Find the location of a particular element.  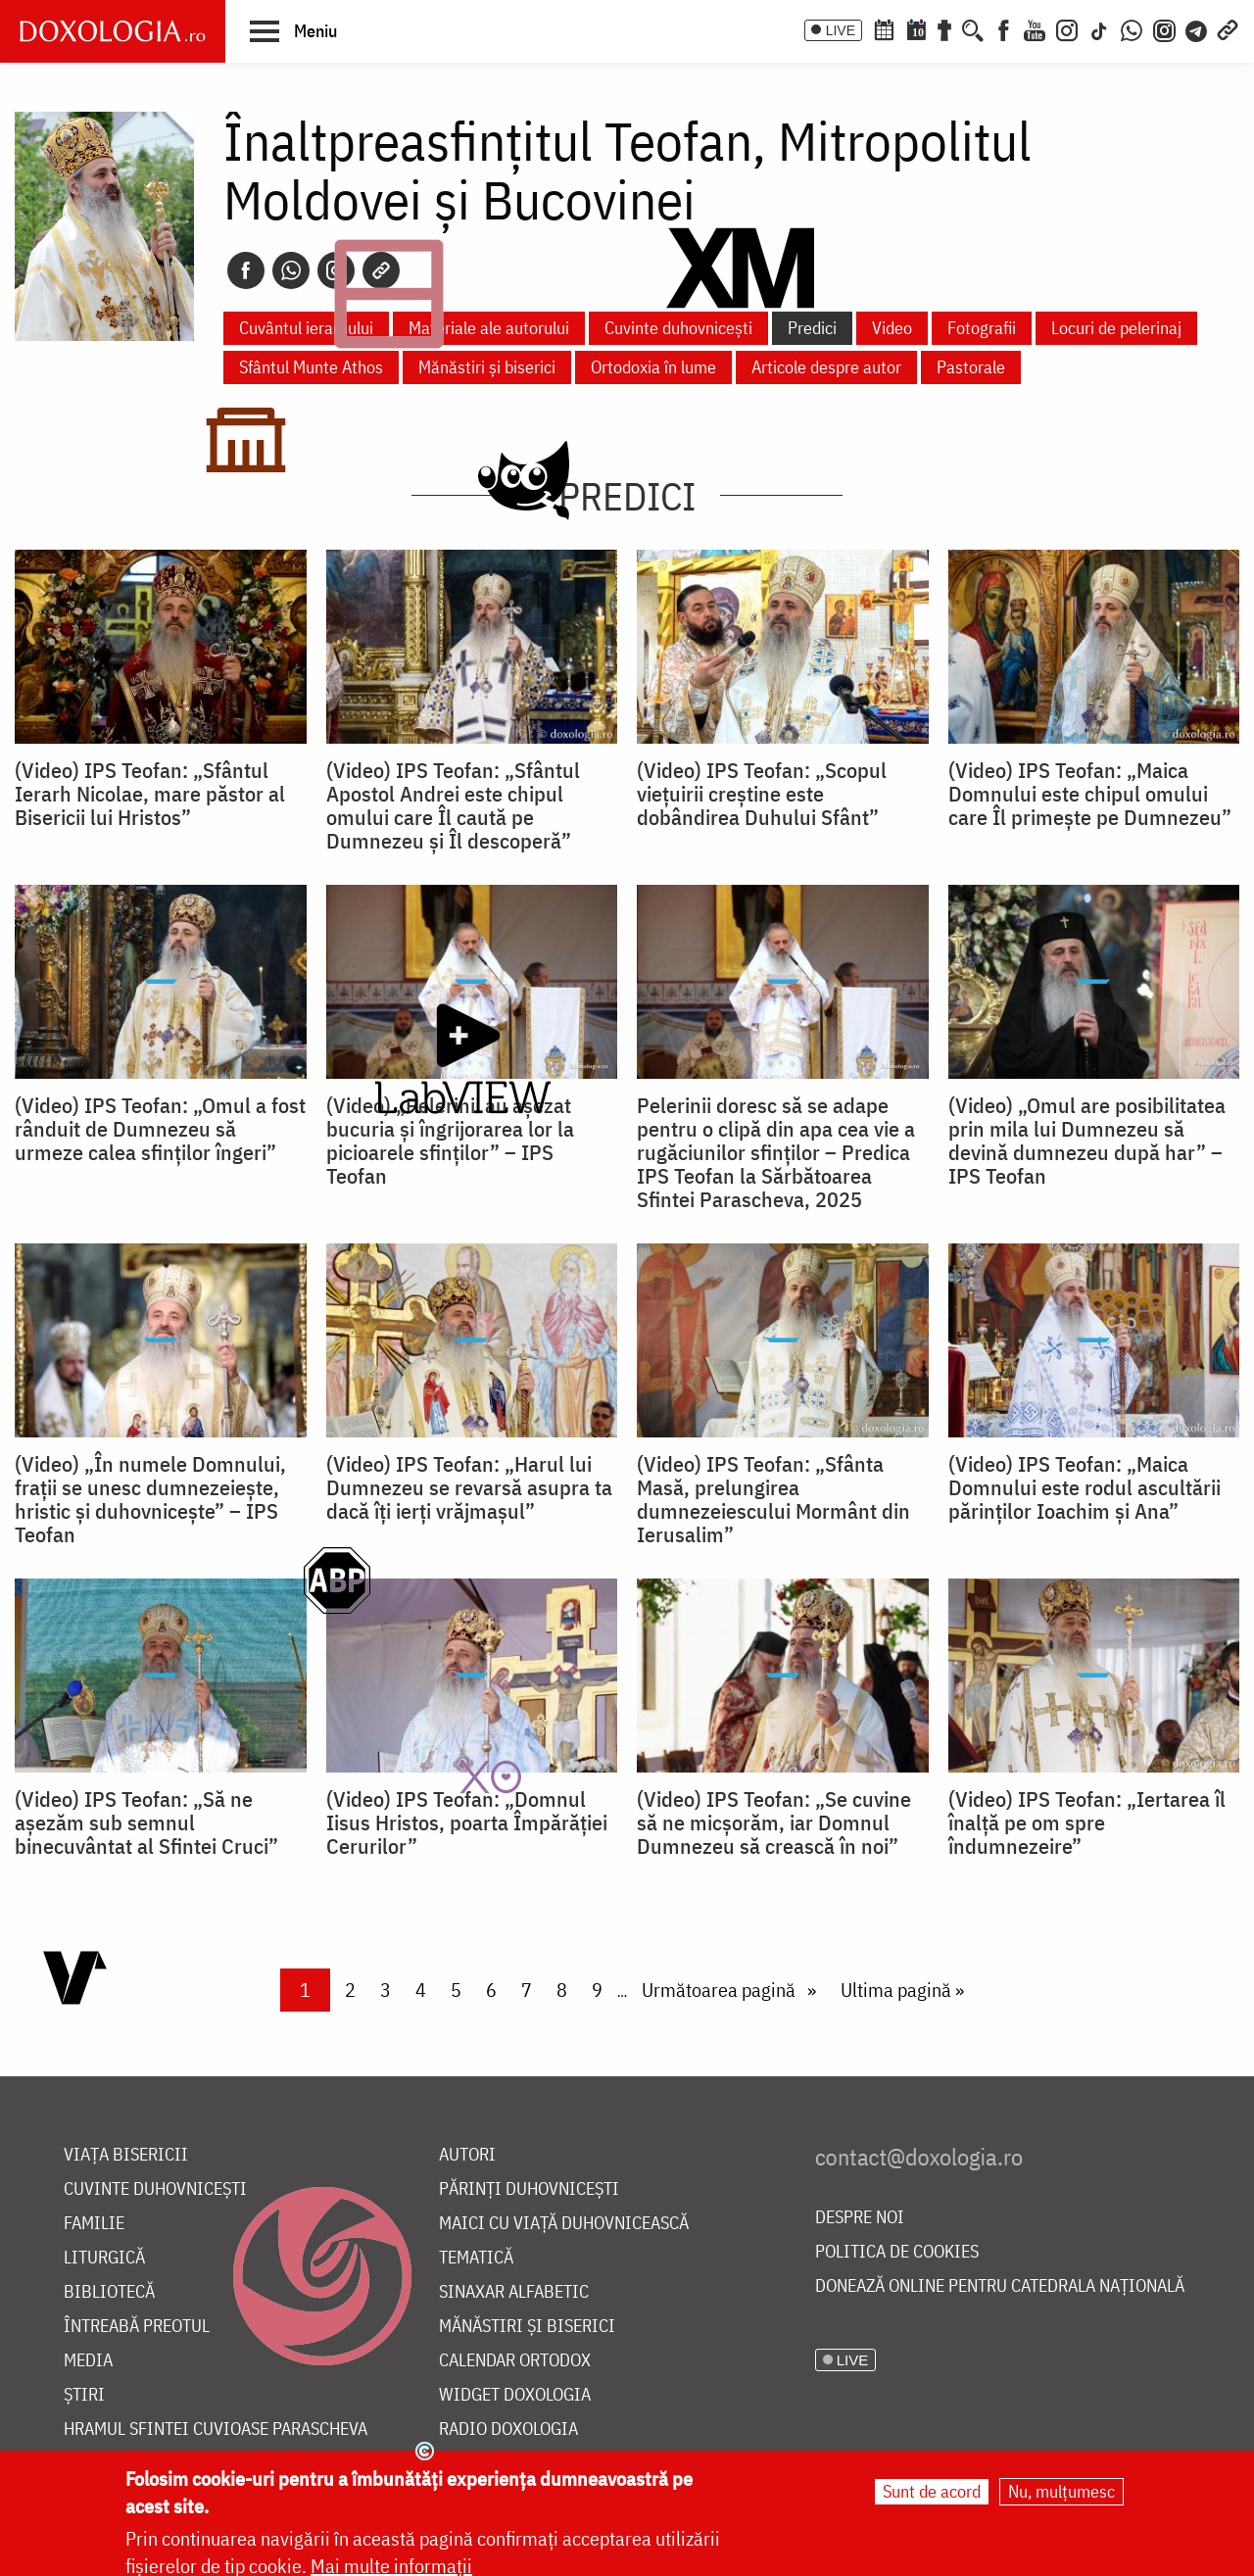

open qualtrics survey platform is located at coordinates (740, 267).